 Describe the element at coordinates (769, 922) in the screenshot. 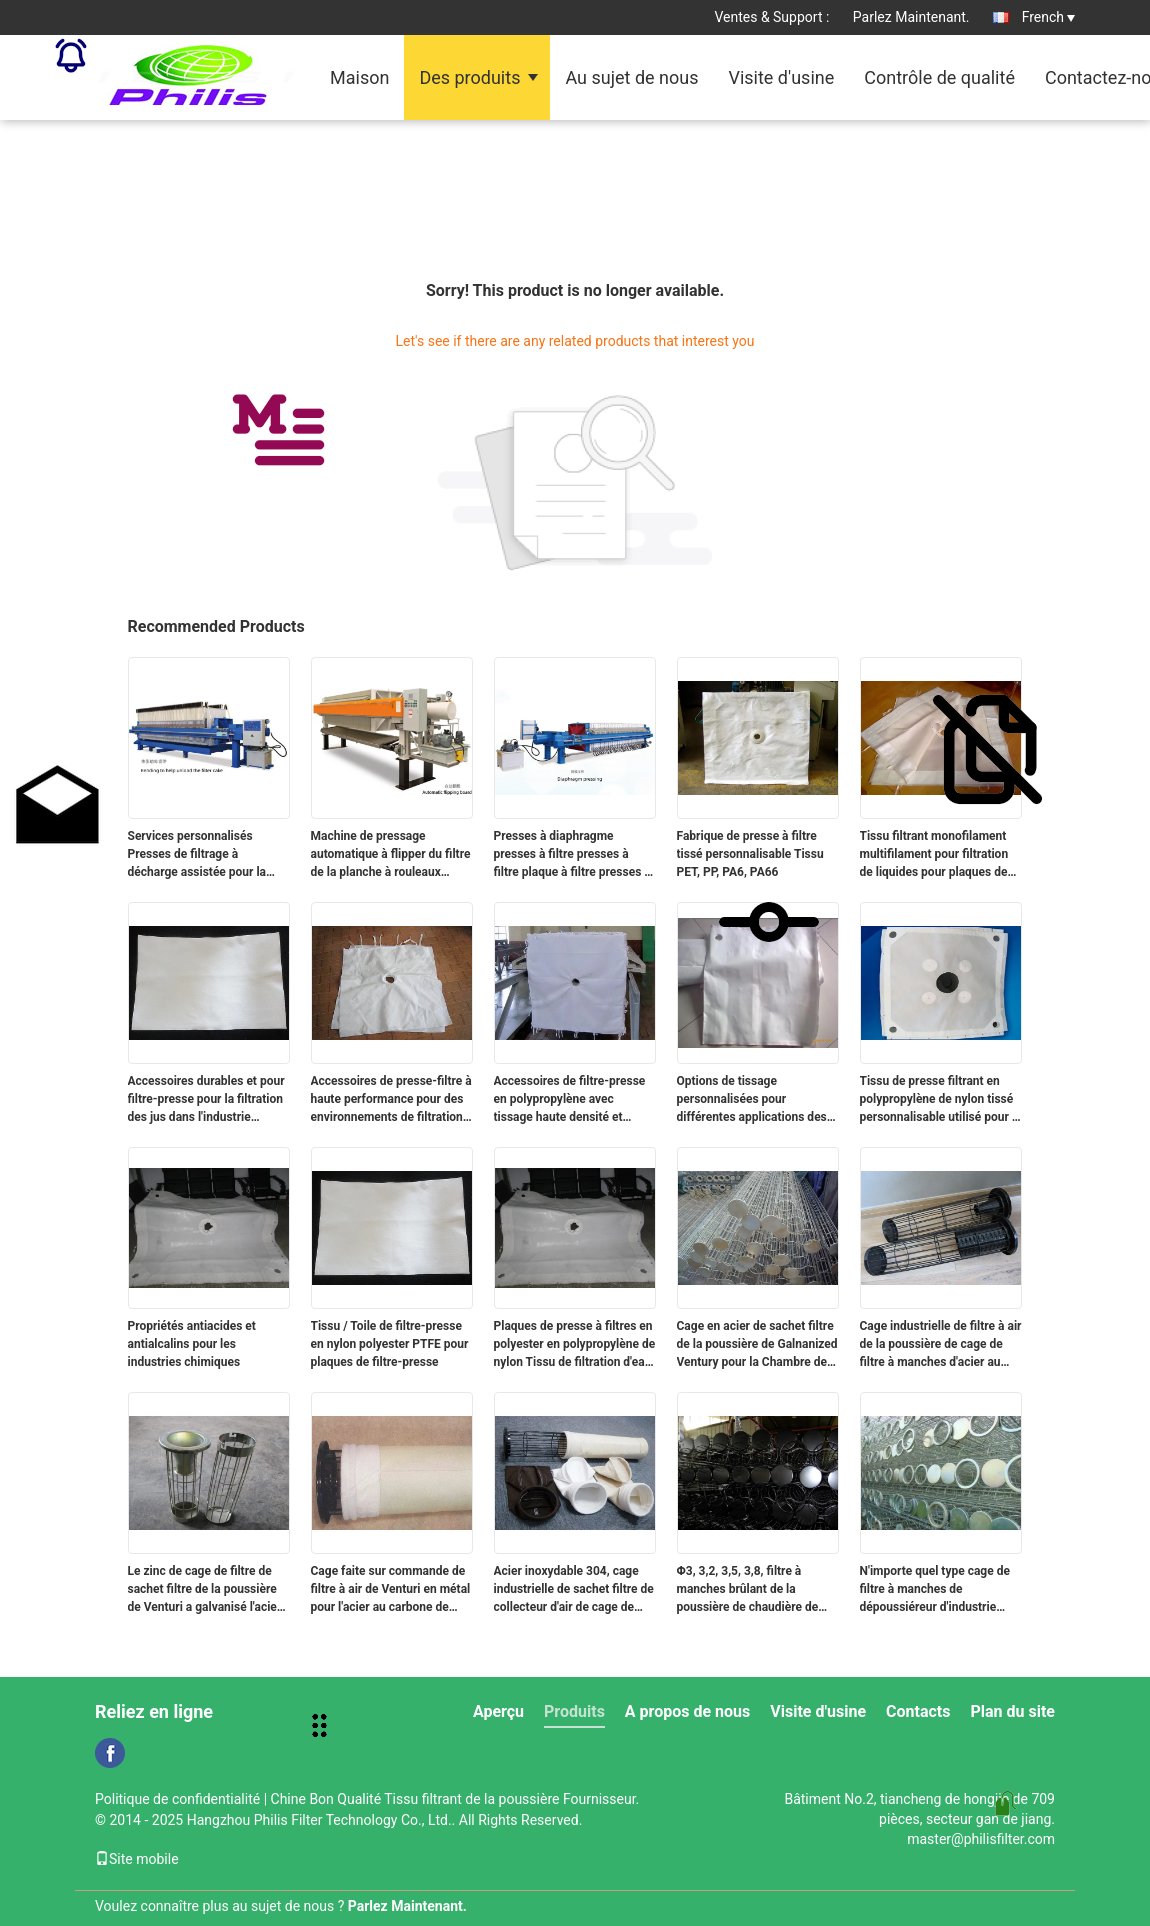

I see `view commit history on current branch` at that location.